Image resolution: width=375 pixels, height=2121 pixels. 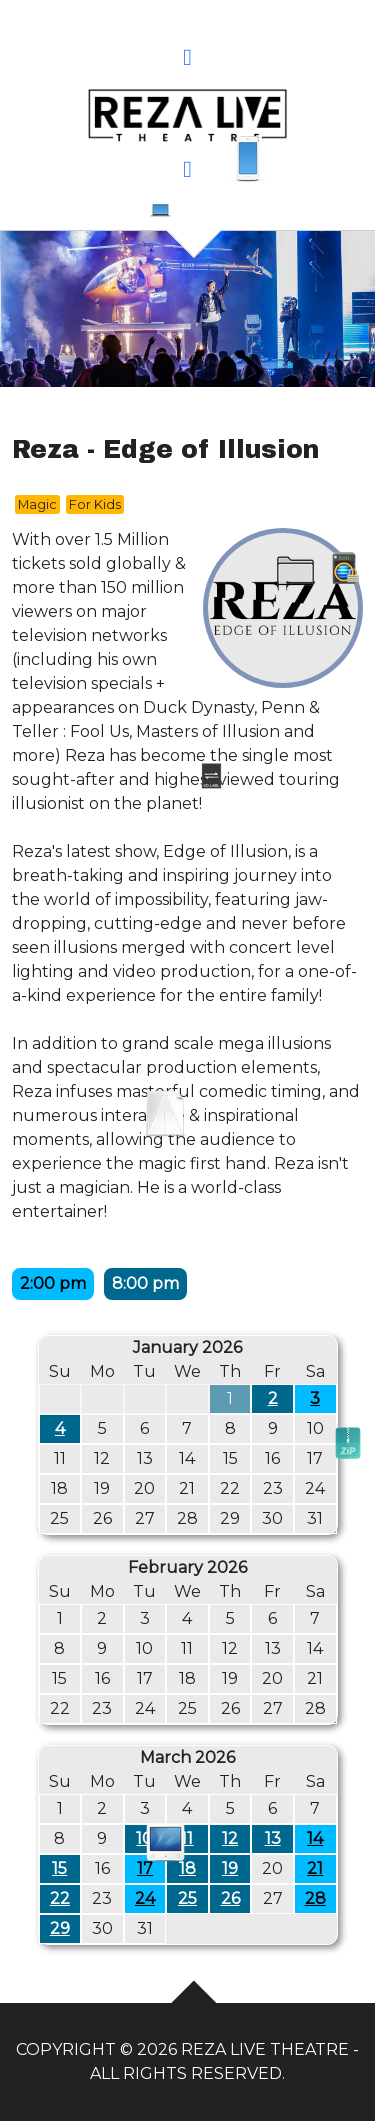 I want to click on iPod Touch device connected, so click(x=248, y=159).